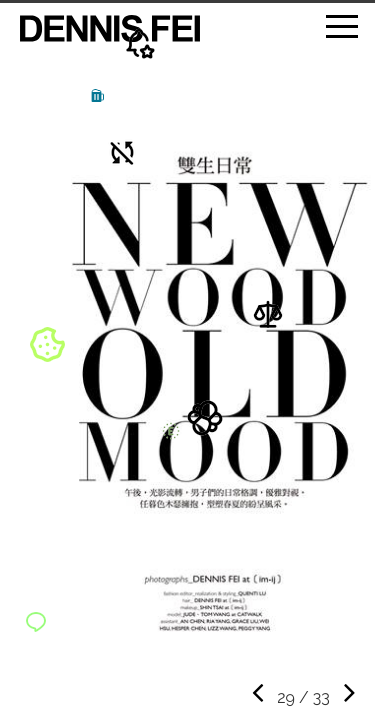 The image size is (375, 720). I want to click on elastic (elasticsearch) brand logo, so click(205, 418).